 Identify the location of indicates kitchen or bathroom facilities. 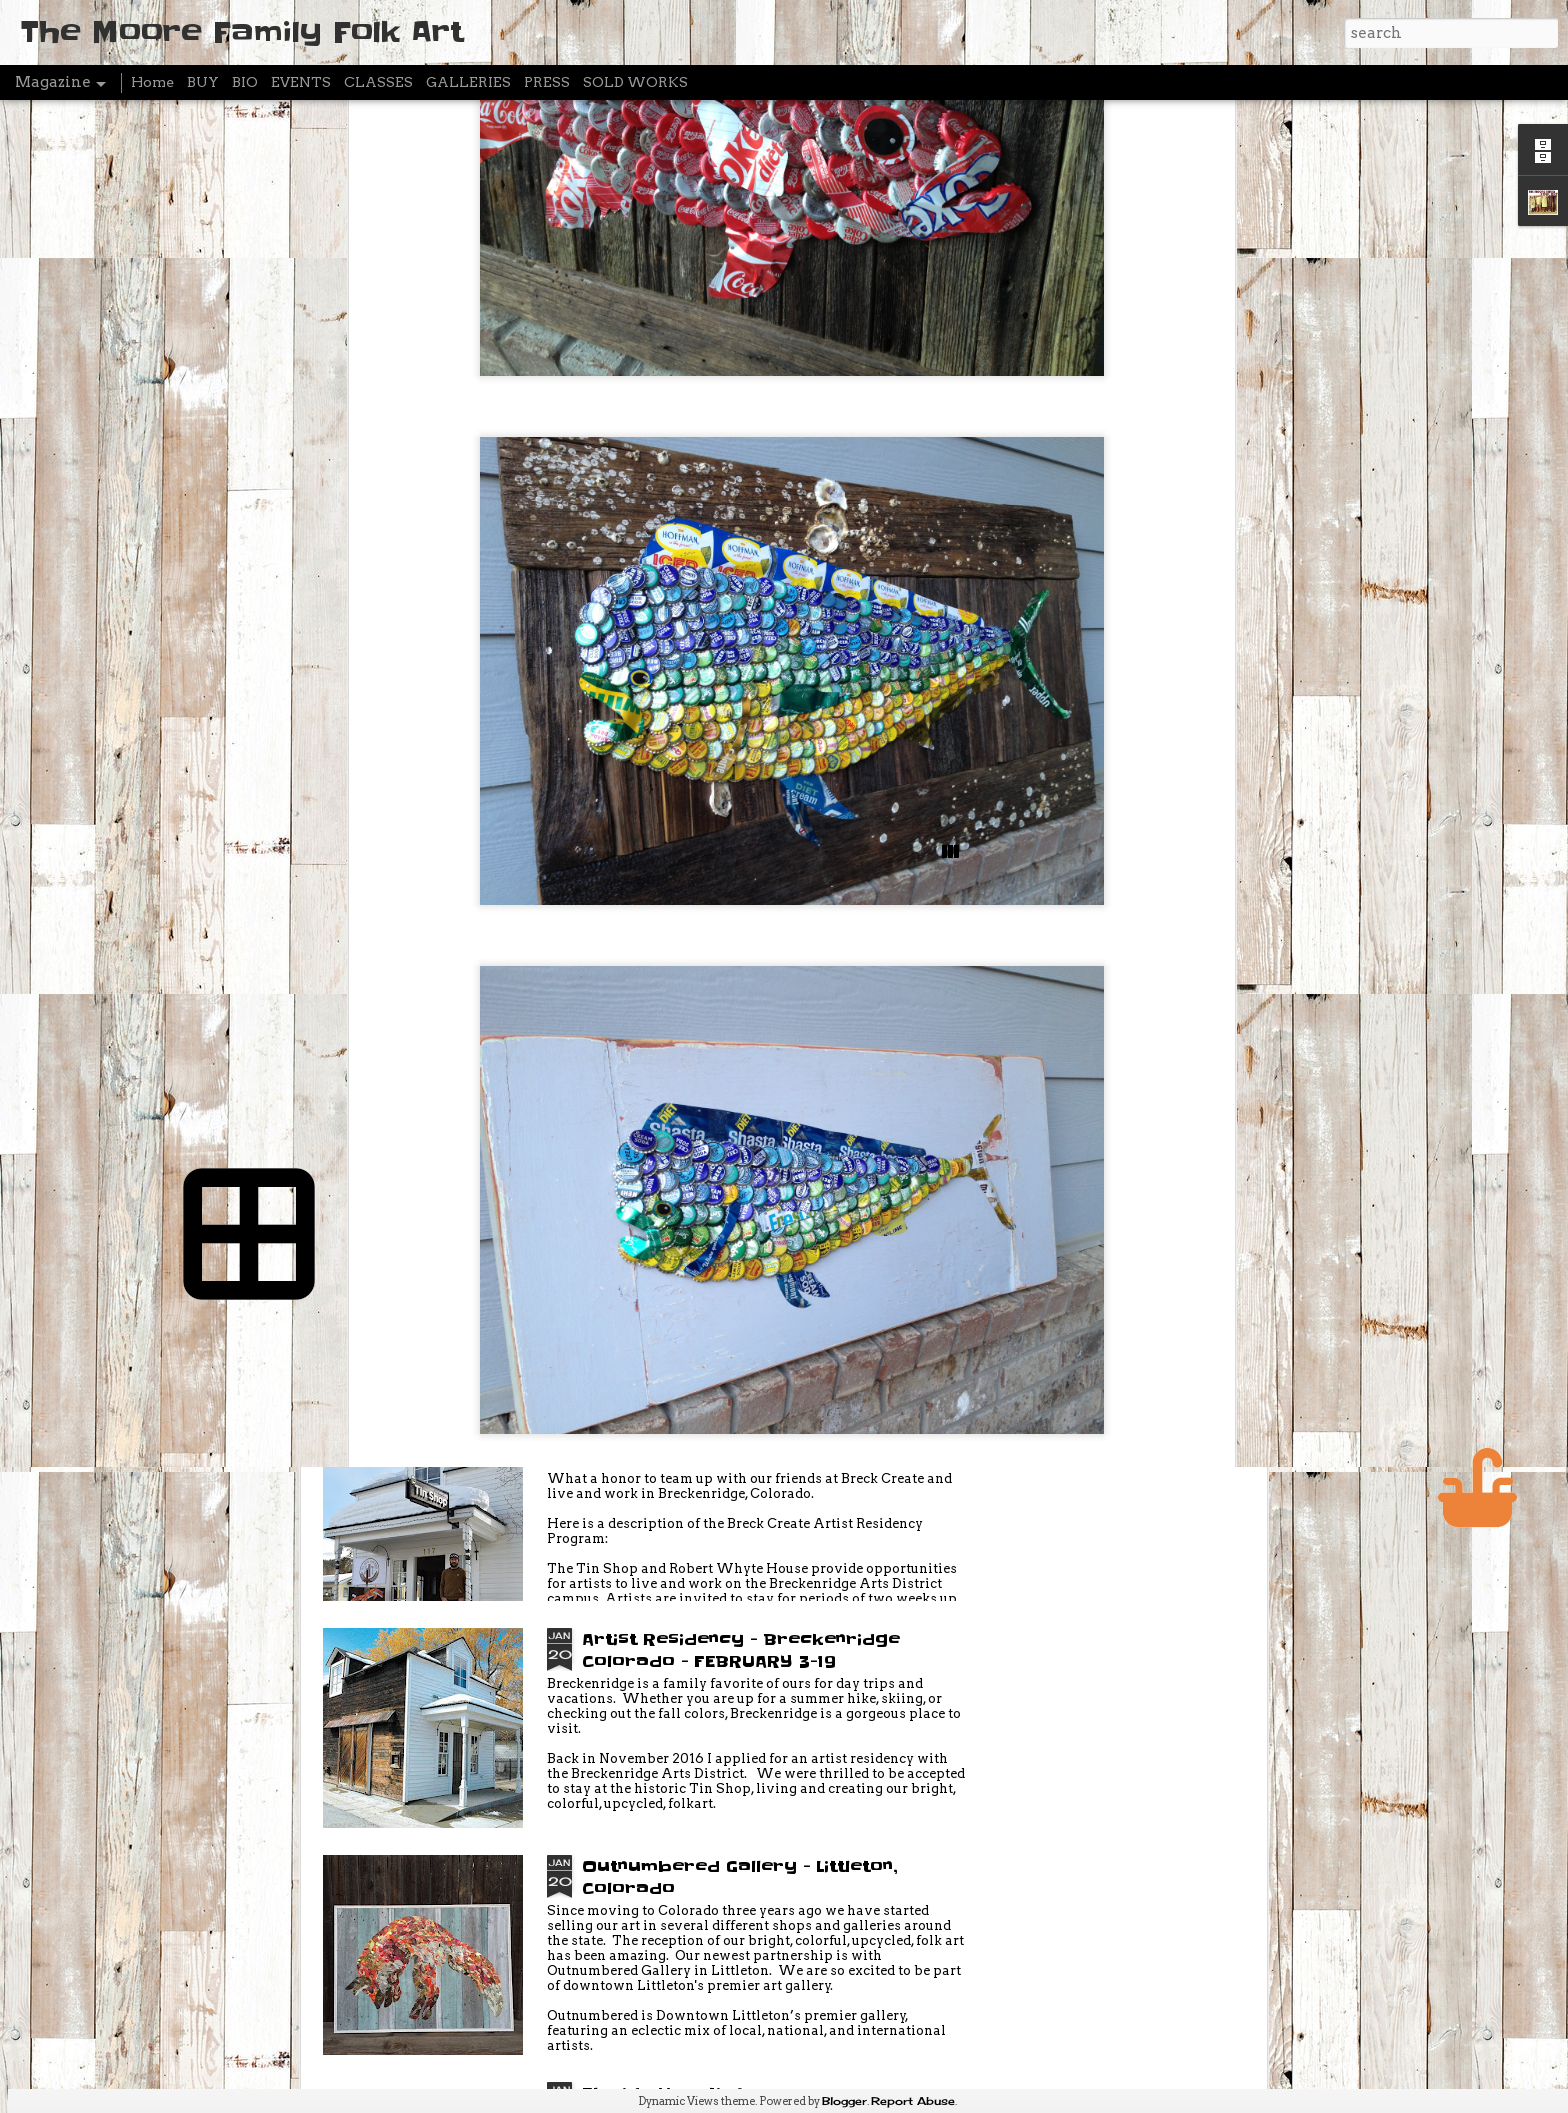
(1477, 1487).